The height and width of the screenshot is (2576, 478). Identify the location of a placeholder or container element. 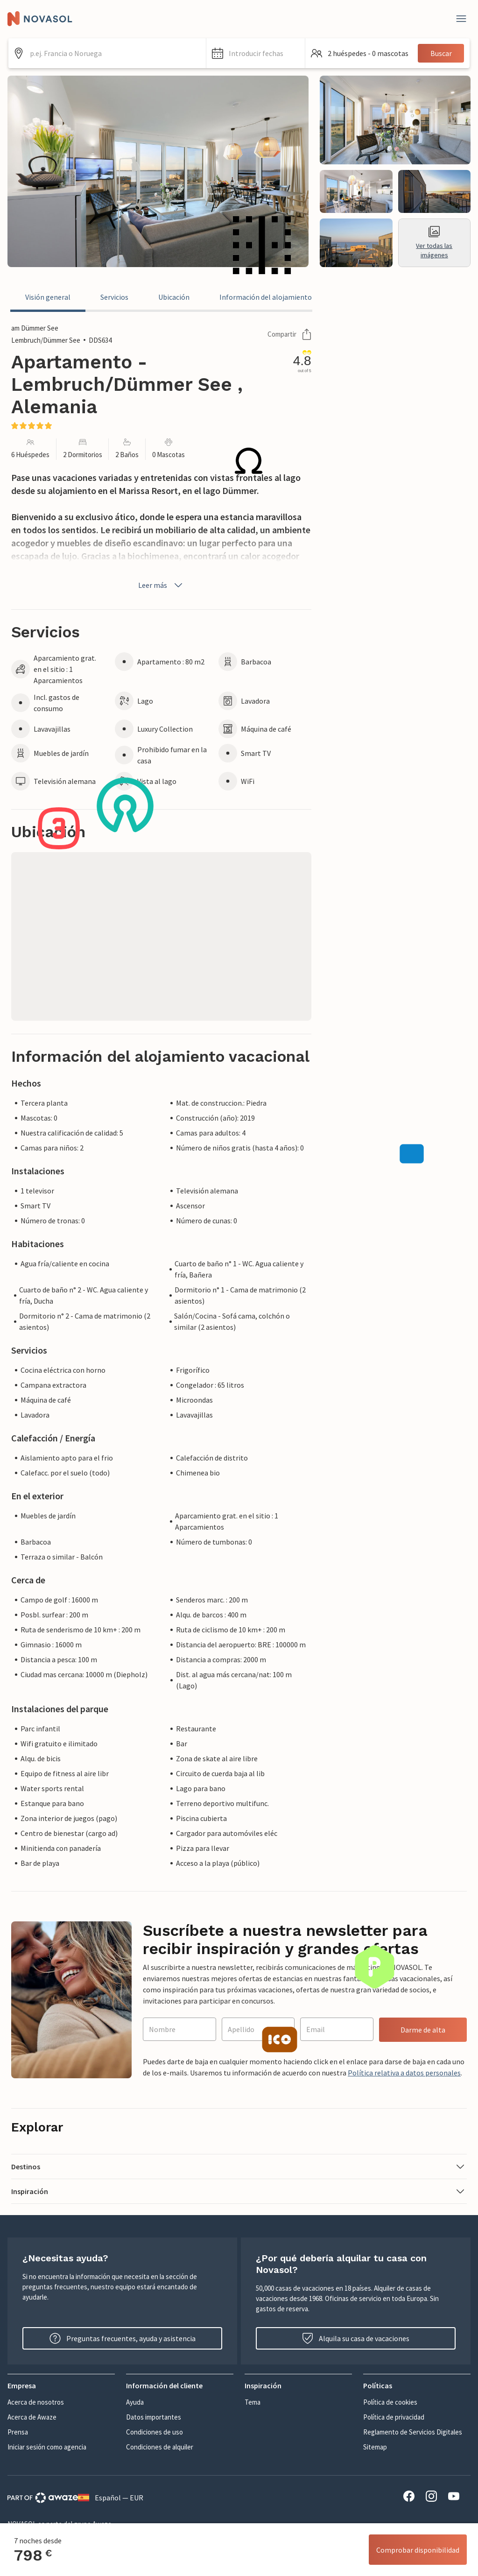
(412, 1154).